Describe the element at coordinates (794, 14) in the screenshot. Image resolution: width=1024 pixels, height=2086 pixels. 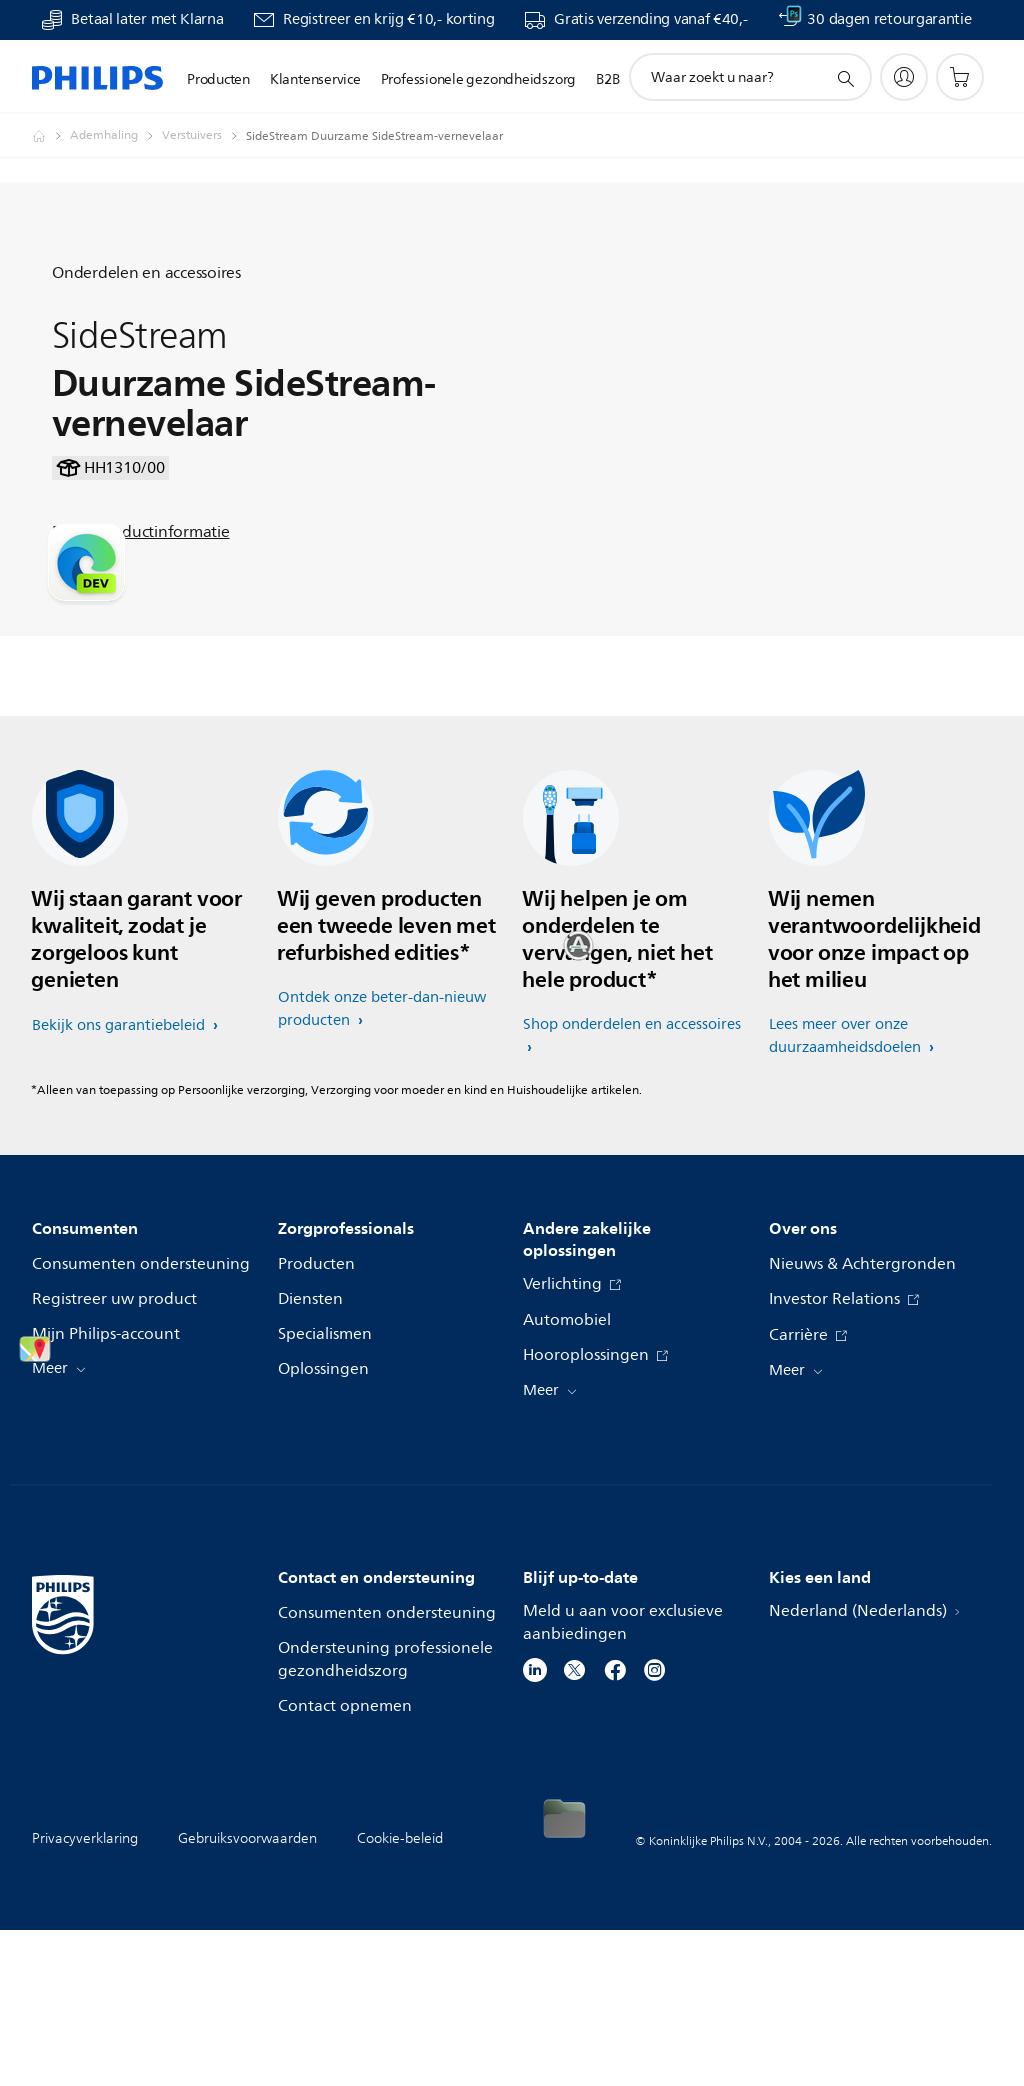
I see `adobe photoshop file type indicator` at that location.